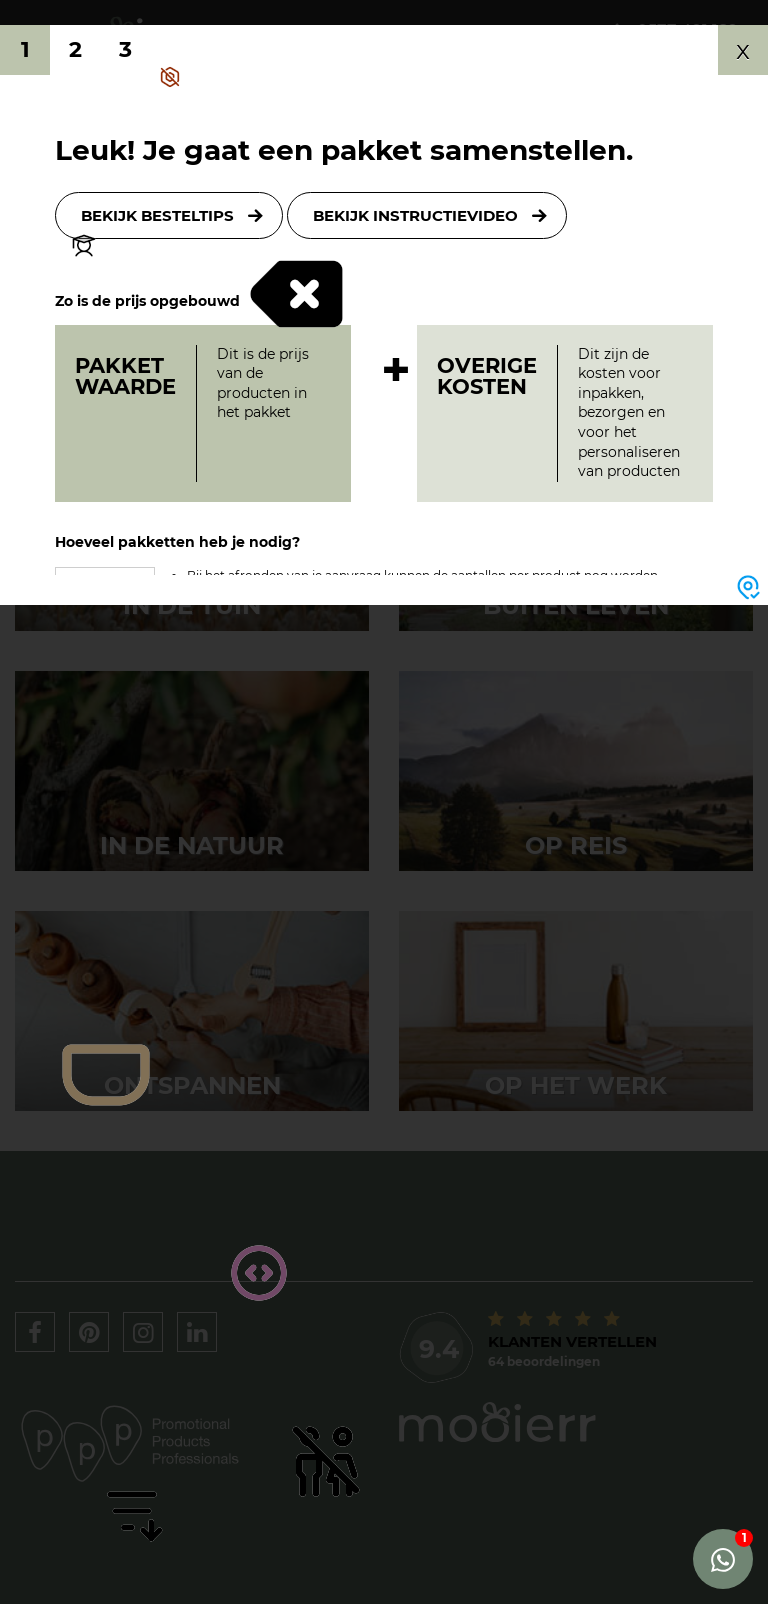 This screenshot has height=1604, width=768. Describe the element at coordinates (106, 1075) in the screenshot. I see `container or card element with rounded bottom corners` at that location.